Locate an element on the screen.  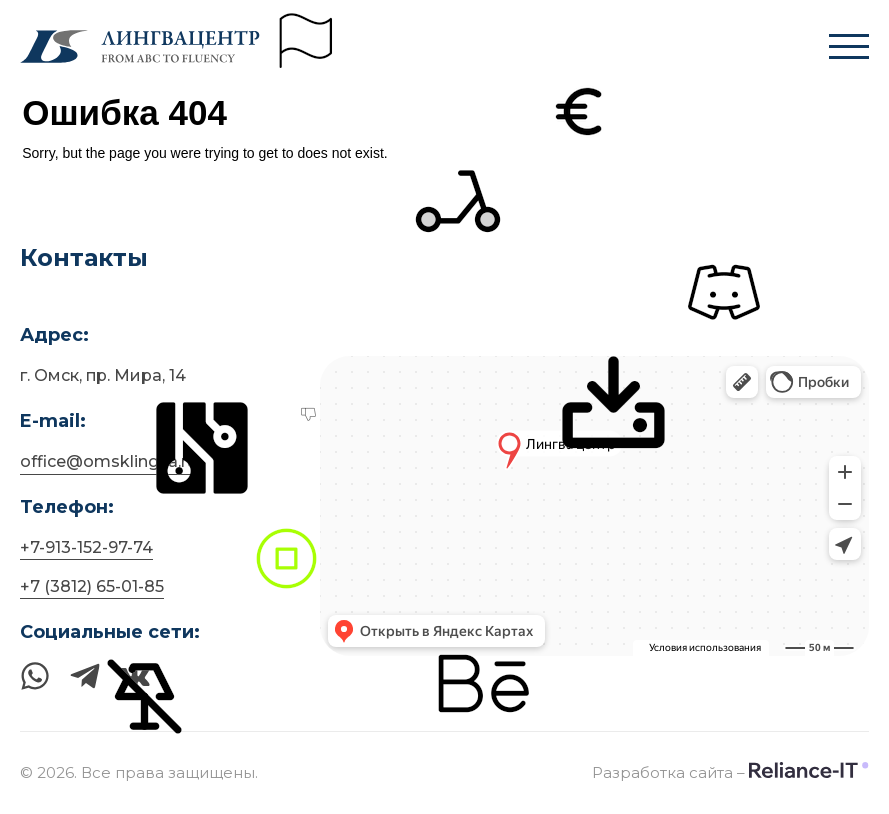
turn off desk lamp is located at coordinates (144, 696).